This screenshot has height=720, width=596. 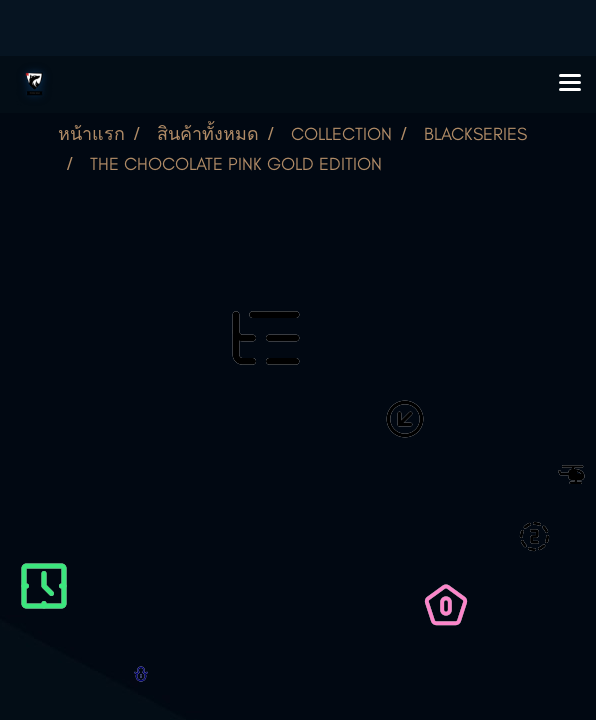 I want to click on indicates item zero or starting position in a sequence, so click(x=446, y=606).